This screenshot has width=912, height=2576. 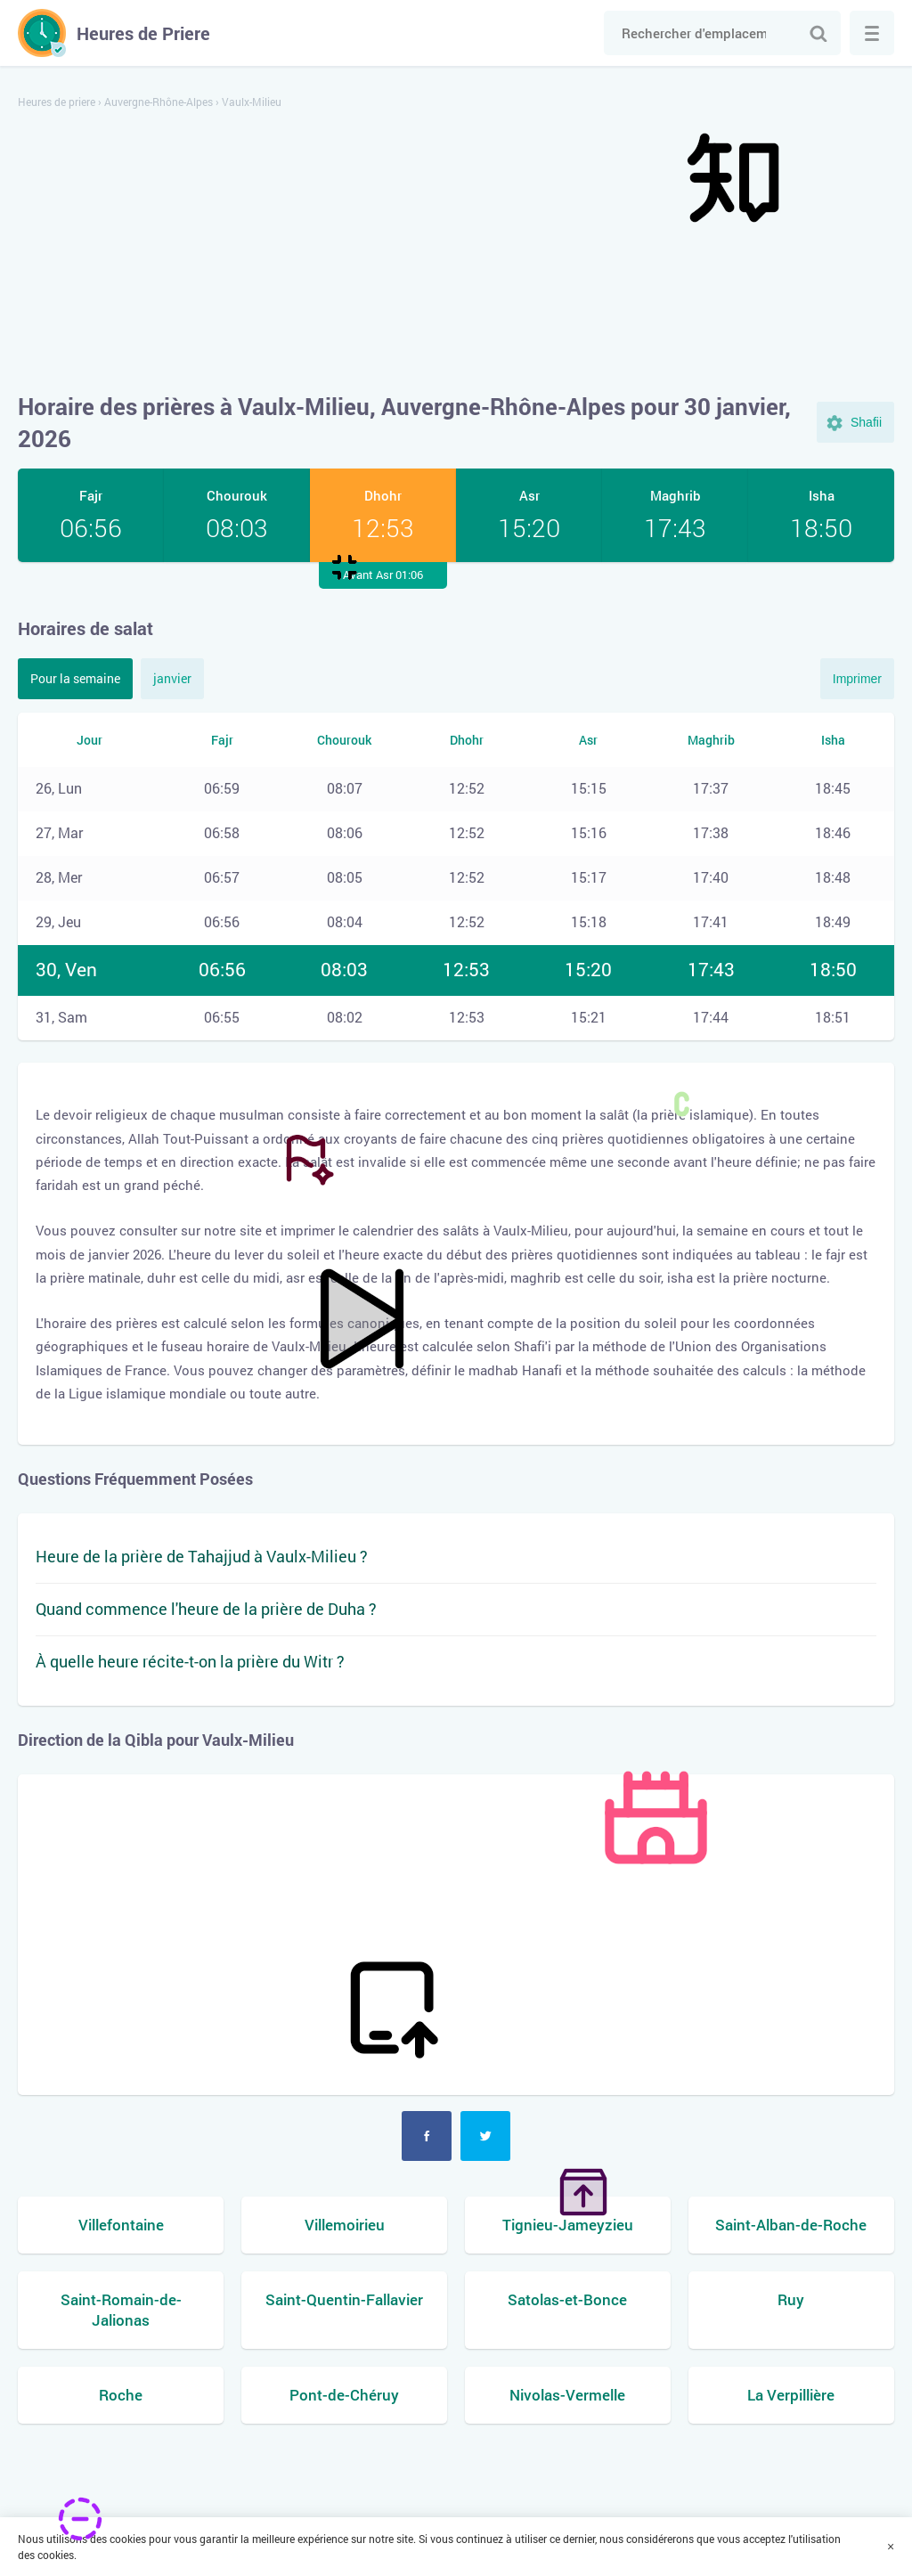 I want to click on flag content for AI review or processing, so click(x=305, y=1157).